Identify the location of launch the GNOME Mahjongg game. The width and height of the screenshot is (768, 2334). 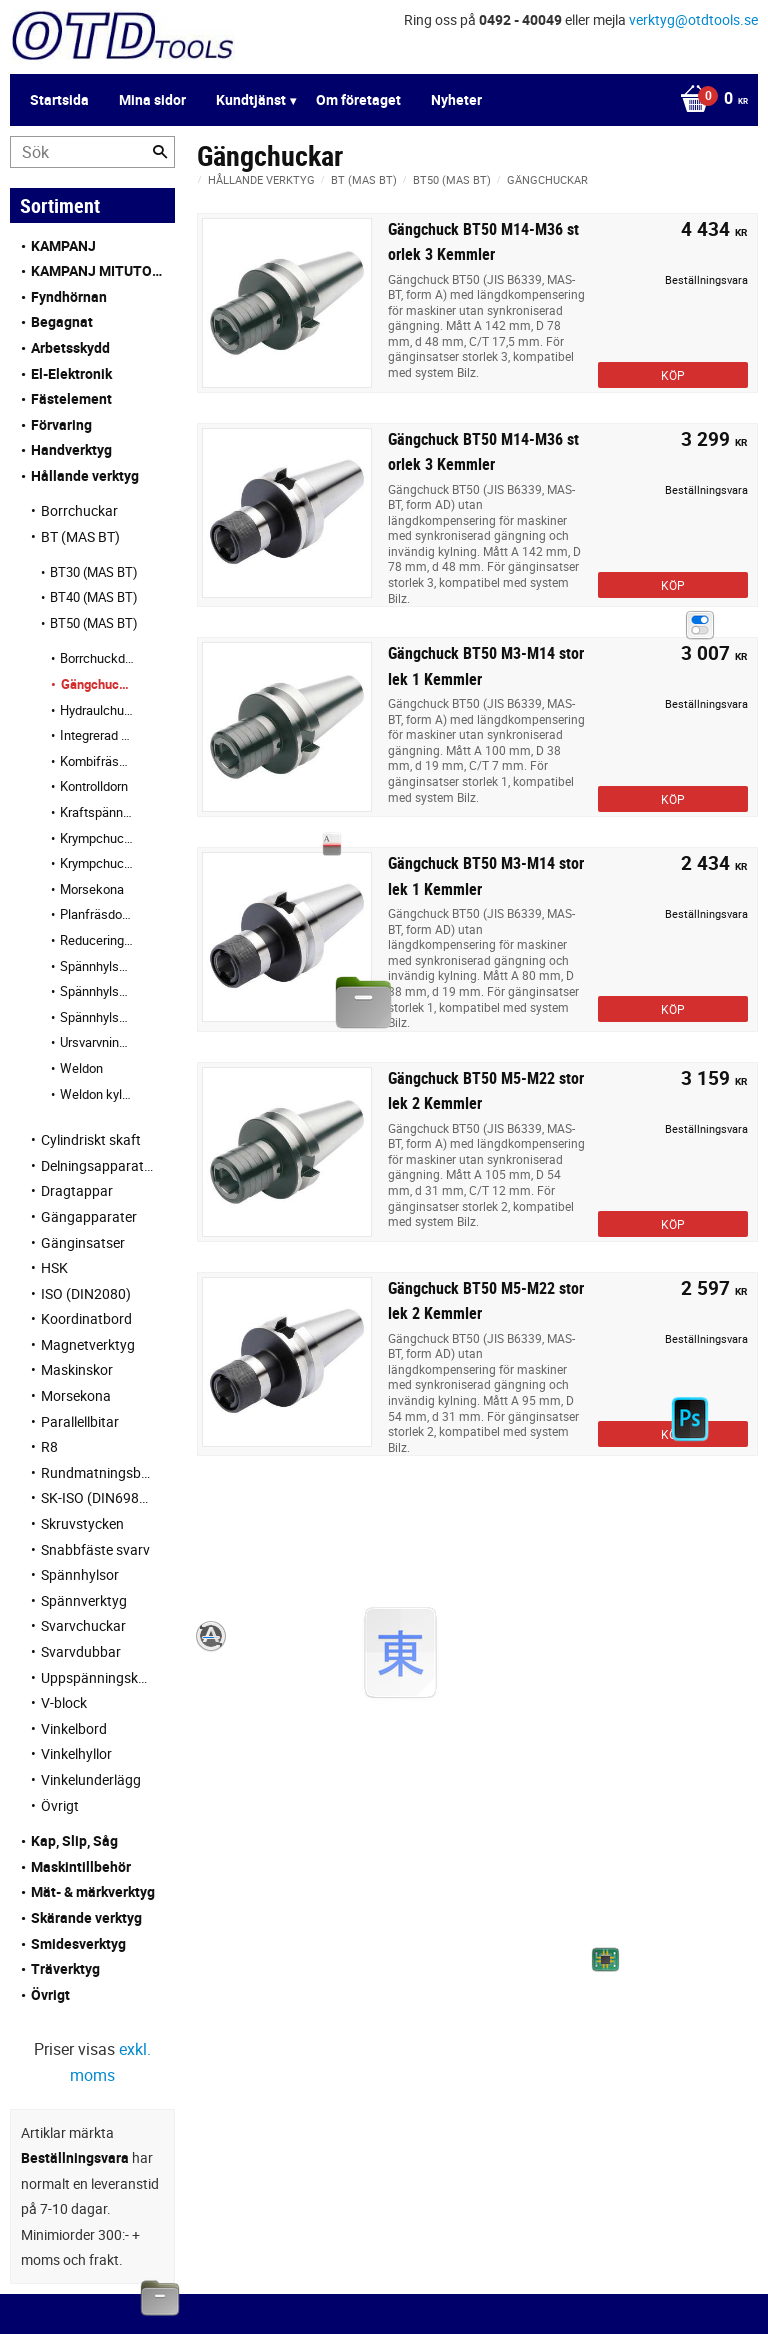
(400, 1652).